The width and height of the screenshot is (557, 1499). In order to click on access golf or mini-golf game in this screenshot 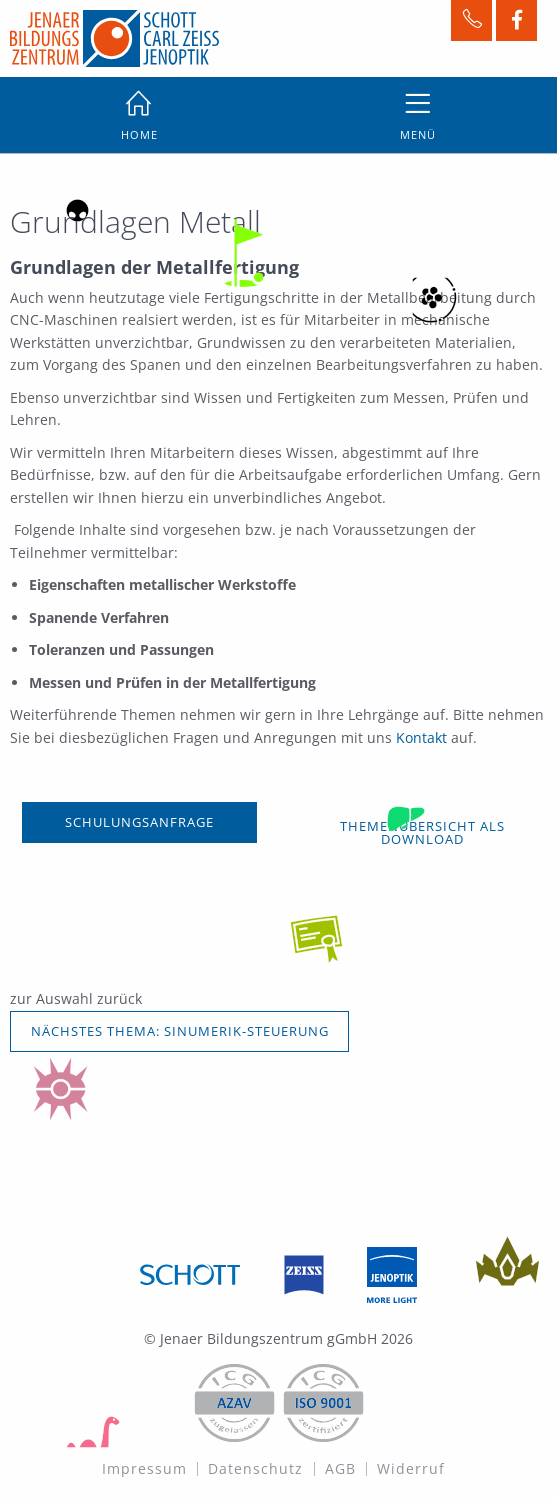, I will do `click(244, 253)`.